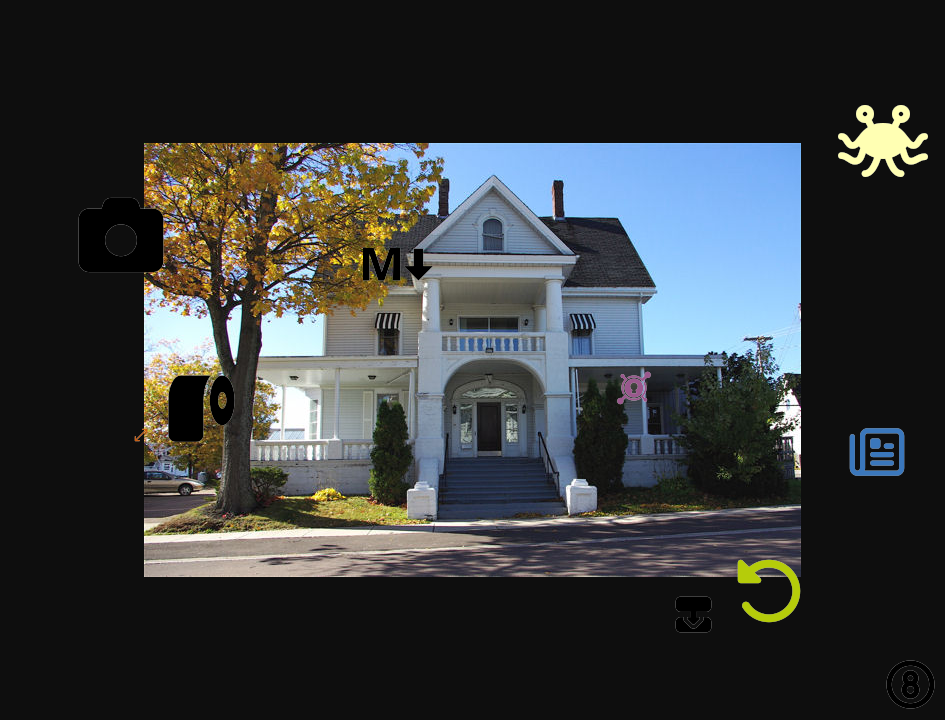 Image resolution: width=945 pixels, height=720 pixels. I want to click on take a photo, so click(121, 235).